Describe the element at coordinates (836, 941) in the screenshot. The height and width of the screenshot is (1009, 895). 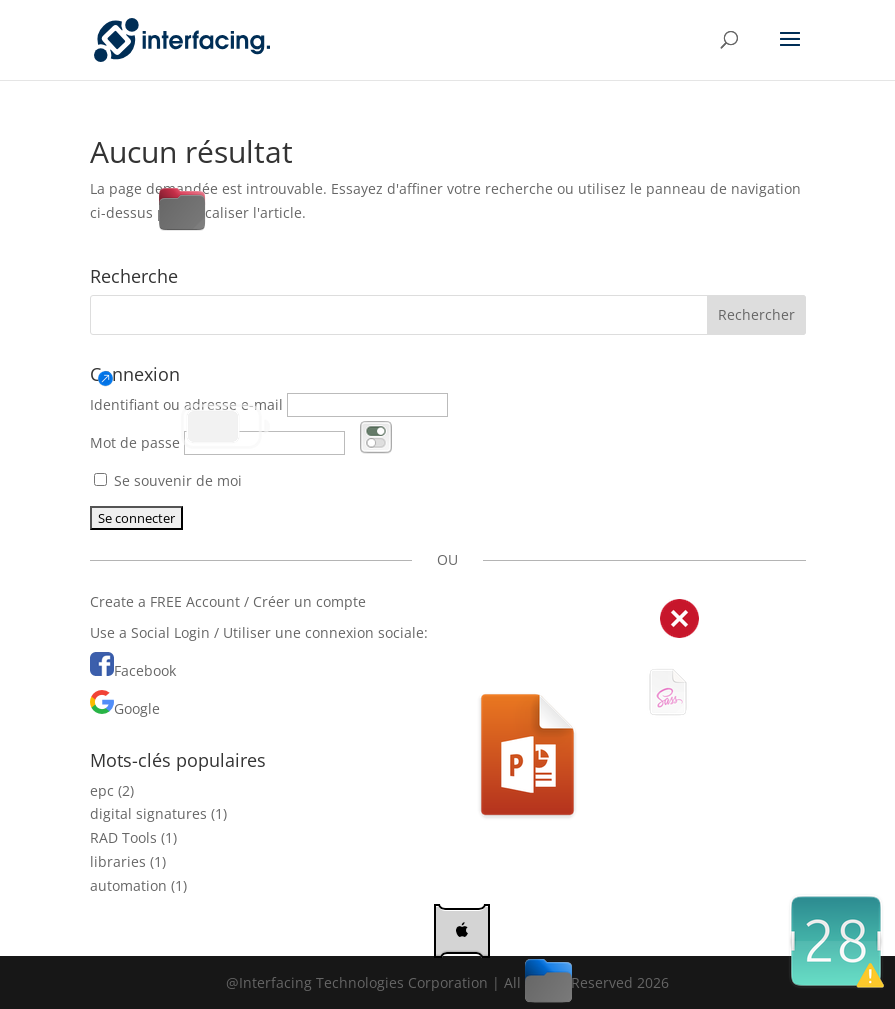
I see `indicates an upcoming appointment or event` at that location.